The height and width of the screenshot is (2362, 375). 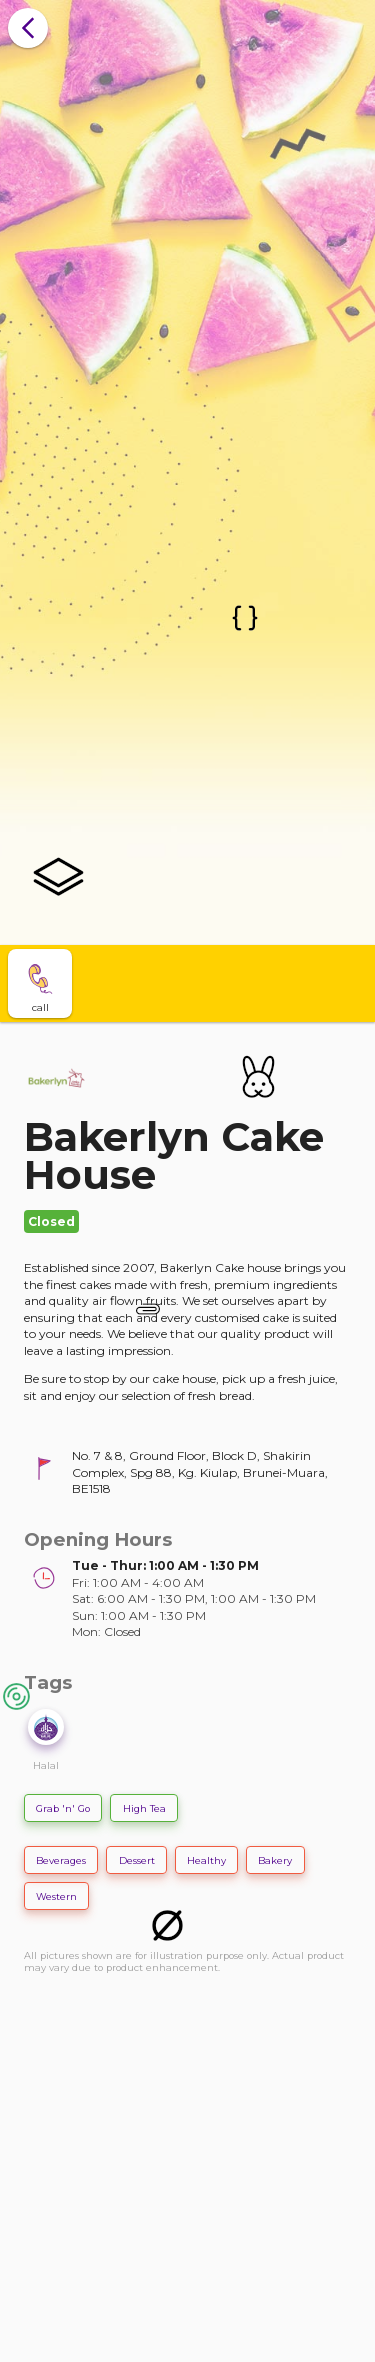 I want to click on view or edit JSON data, so click(x=245, y=618).